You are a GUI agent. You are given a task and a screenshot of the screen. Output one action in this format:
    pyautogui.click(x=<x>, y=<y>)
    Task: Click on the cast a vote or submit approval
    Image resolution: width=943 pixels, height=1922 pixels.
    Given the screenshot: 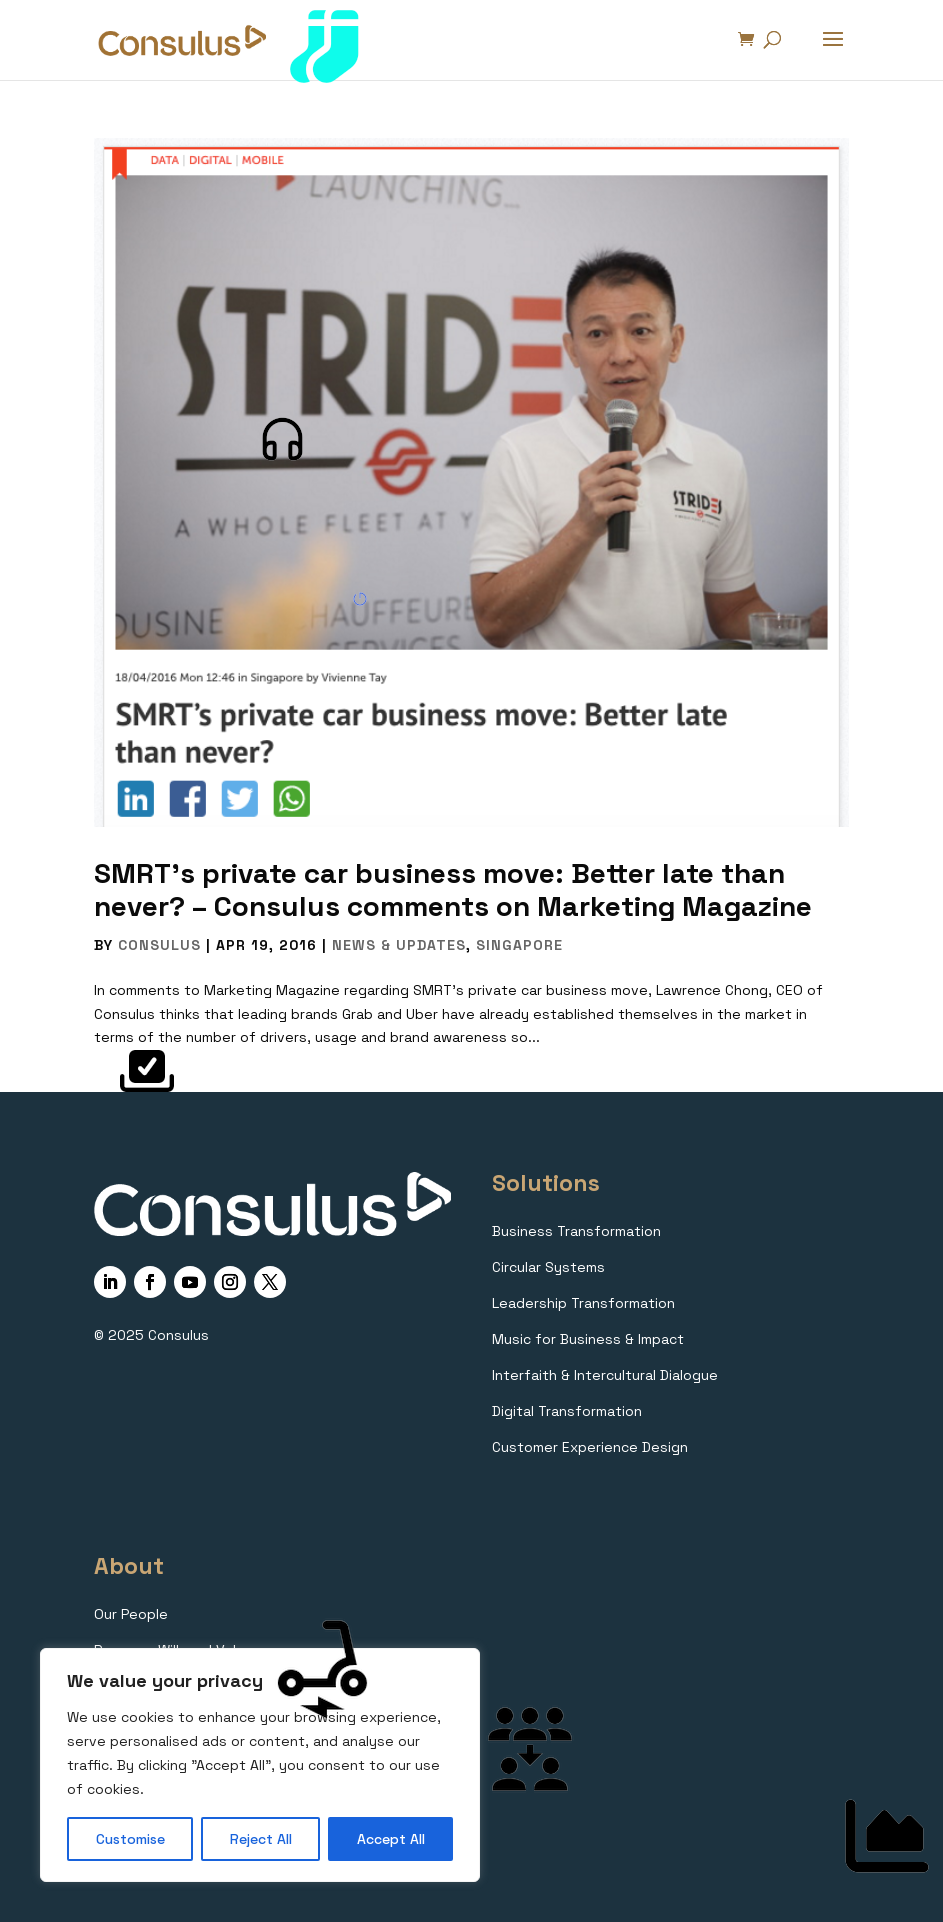 What is the action you would take?
    pyautogui.click(x=147, y=1071)
    